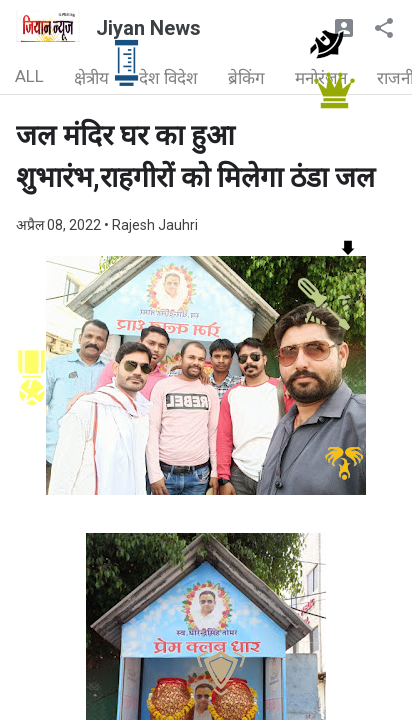 This screenshot has width=412, height=720. Describe the element at coordinates (344, 461) in the screenshot. I see `ignite or activate a fire-related feature` at that location.